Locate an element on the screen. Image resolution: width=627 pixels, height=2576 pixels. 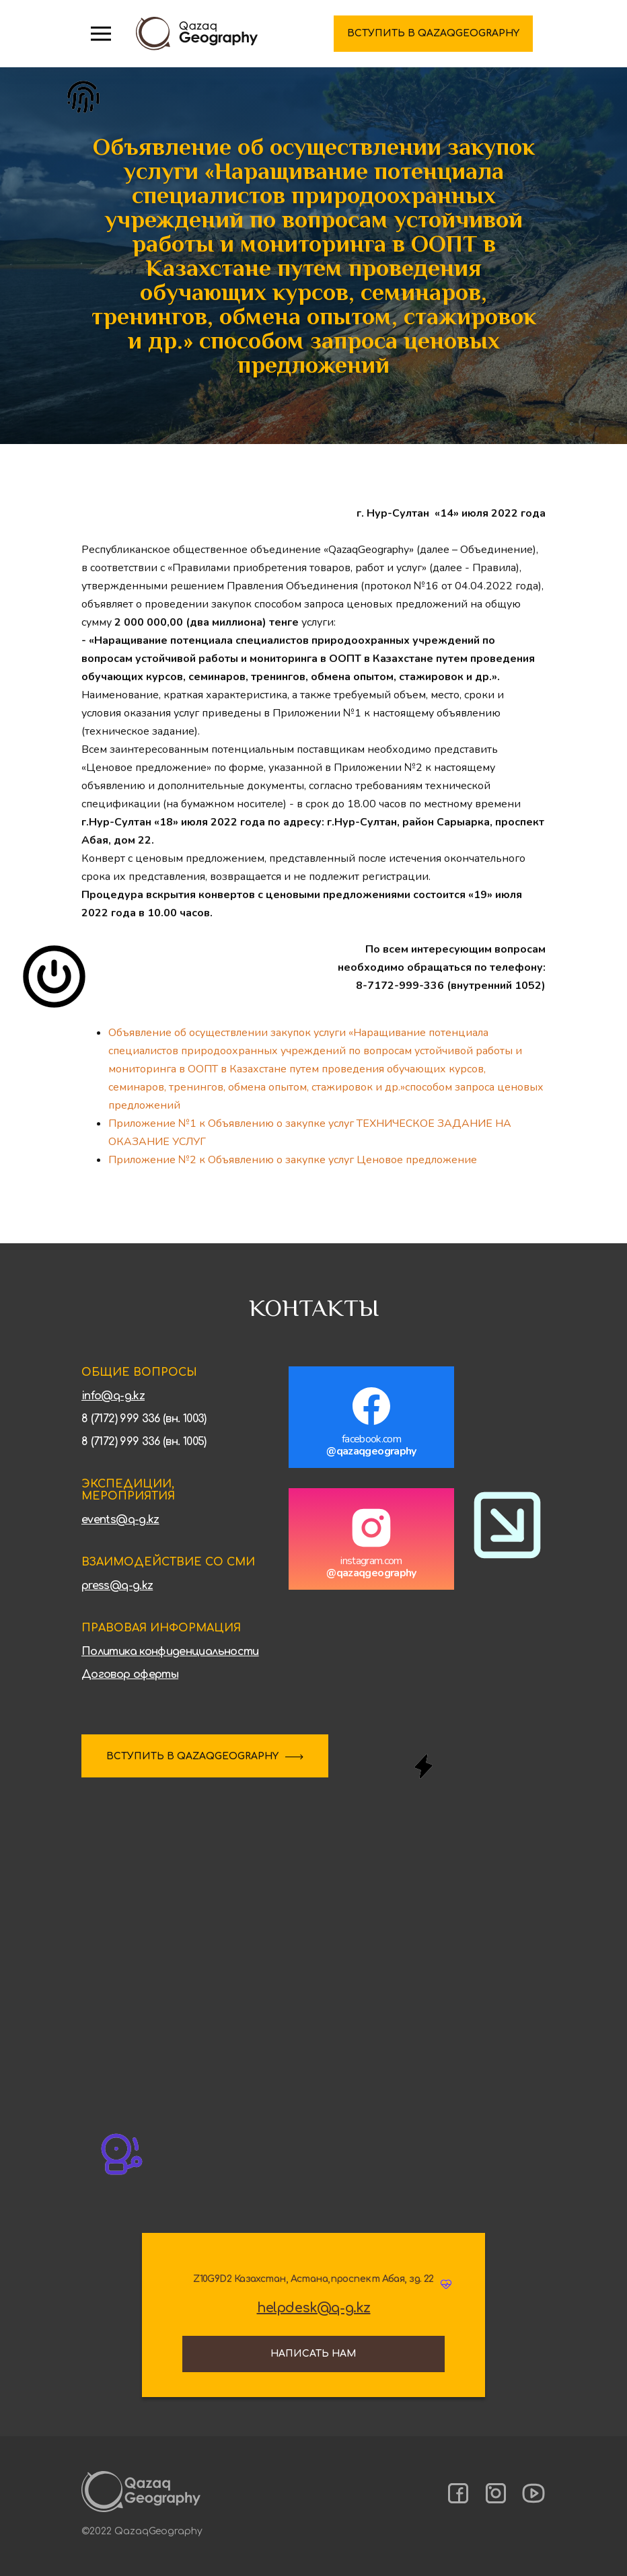
enable fingerprint authentication is located at coordinates (83, 97).